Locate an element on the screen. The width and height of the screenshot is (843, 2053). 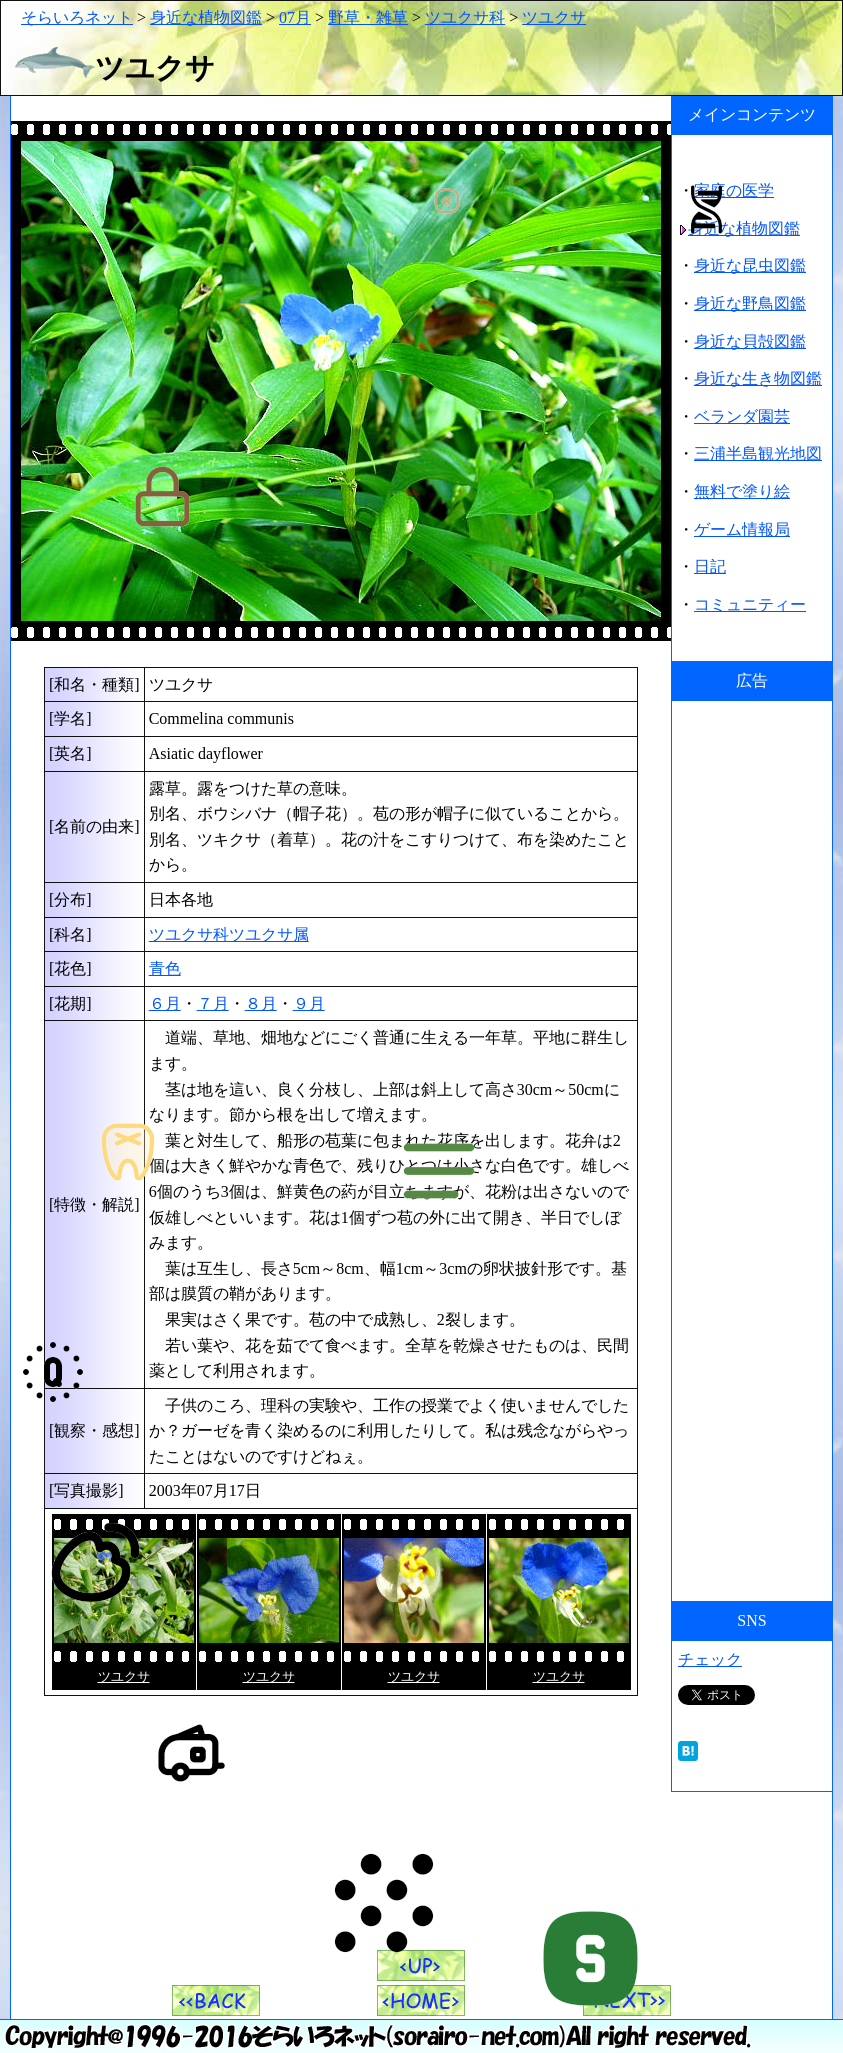
browse caravan or RV rentals is located at coordinates (190, 1753).